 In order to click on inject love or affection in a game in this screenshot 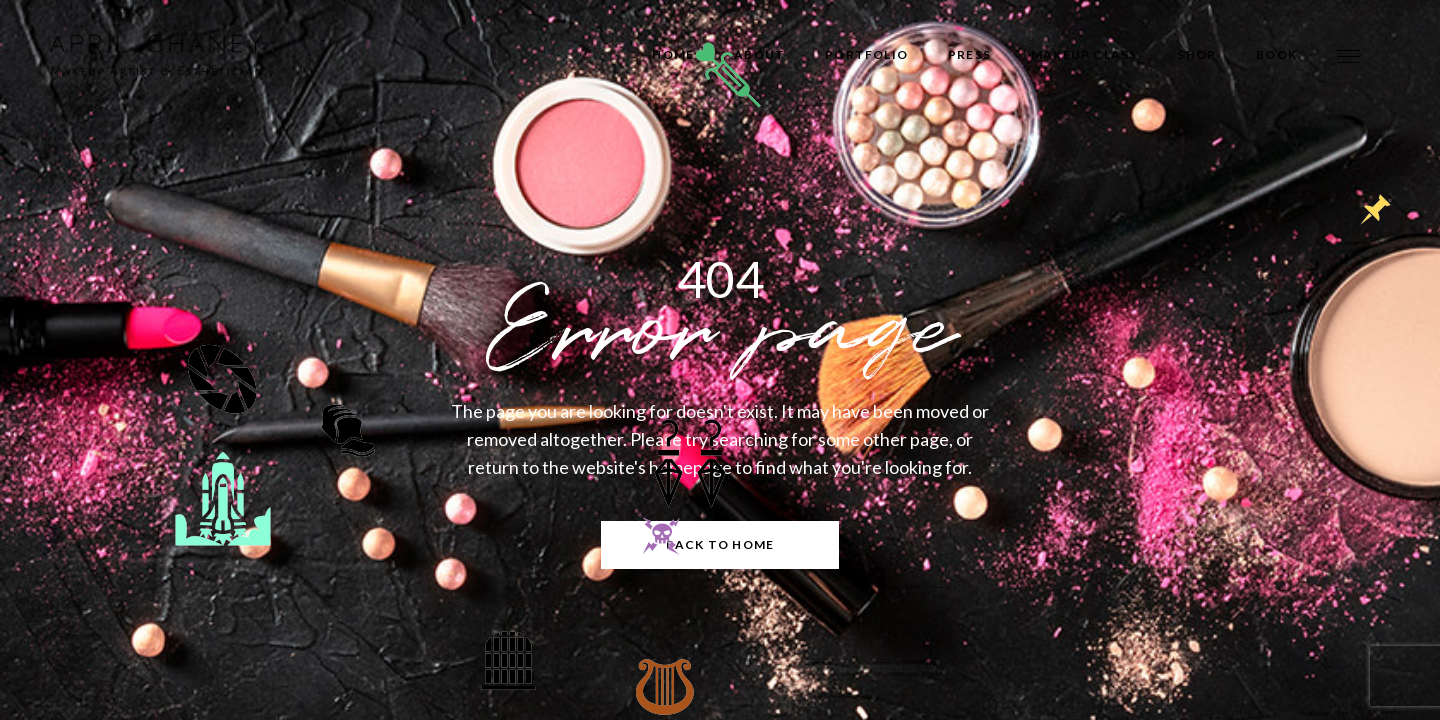, I will do `click(728, 75)`.